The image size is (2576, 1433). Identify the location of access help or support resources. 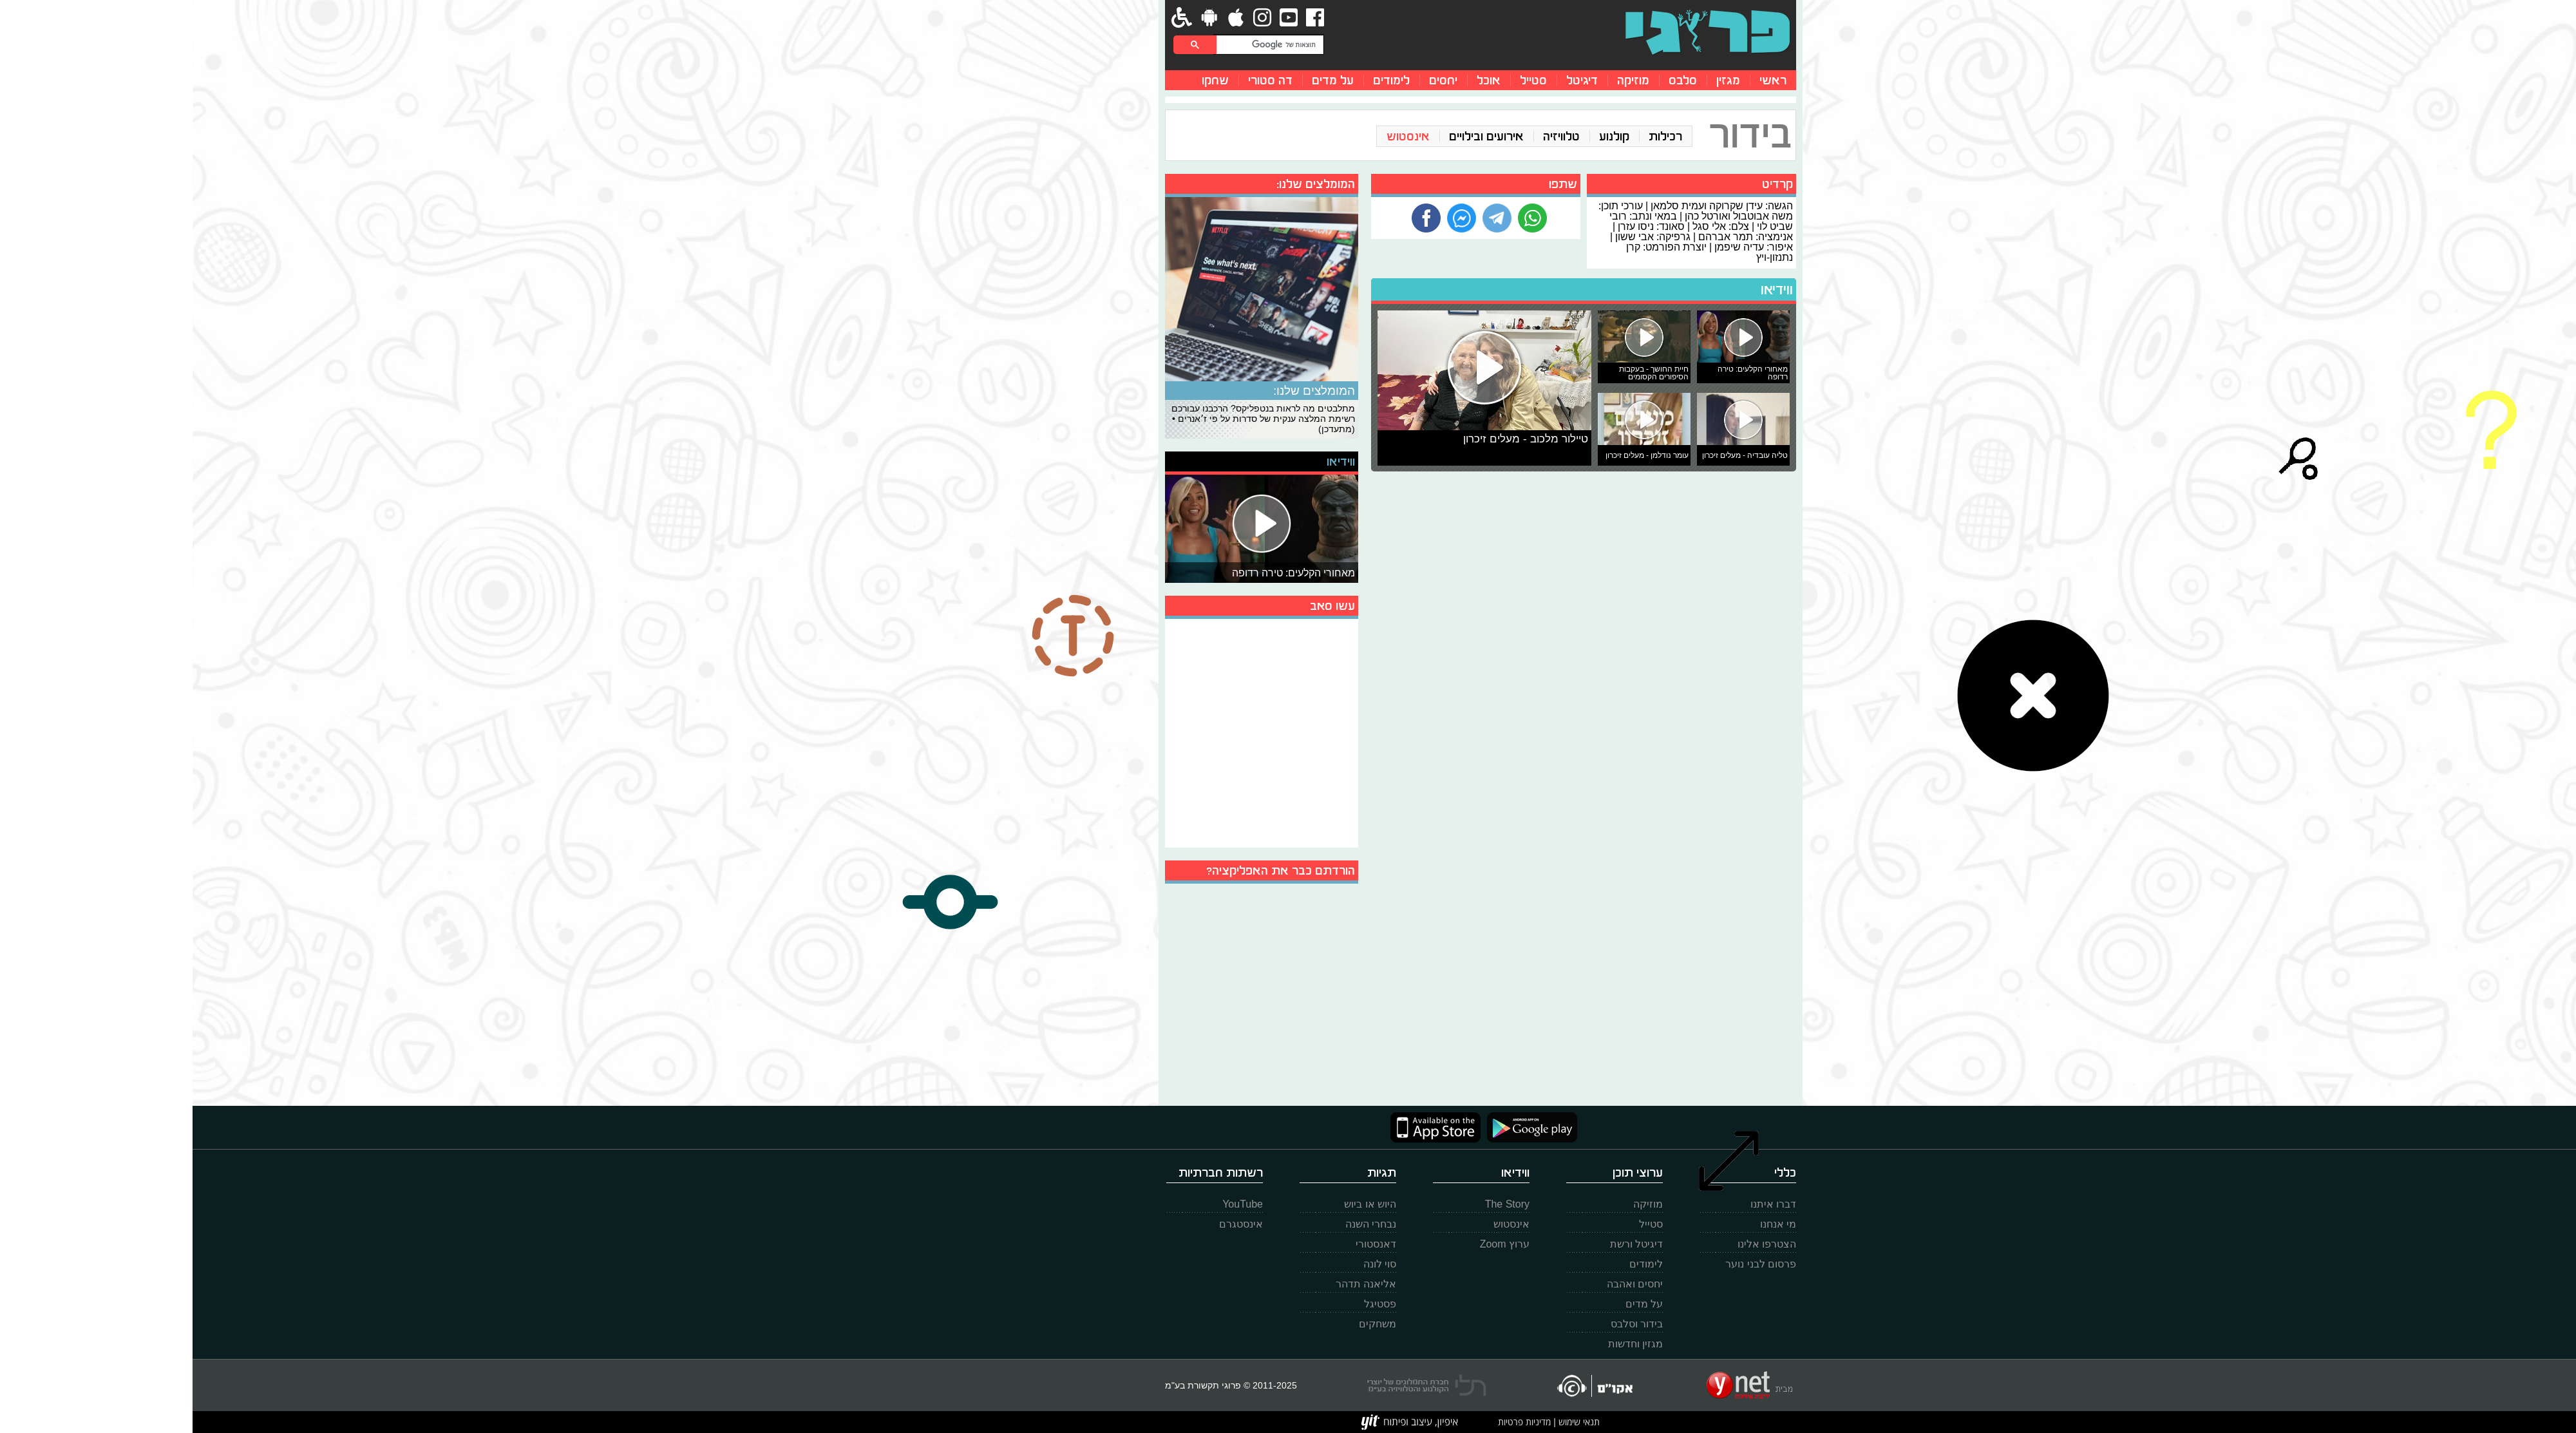
(2491, 432).